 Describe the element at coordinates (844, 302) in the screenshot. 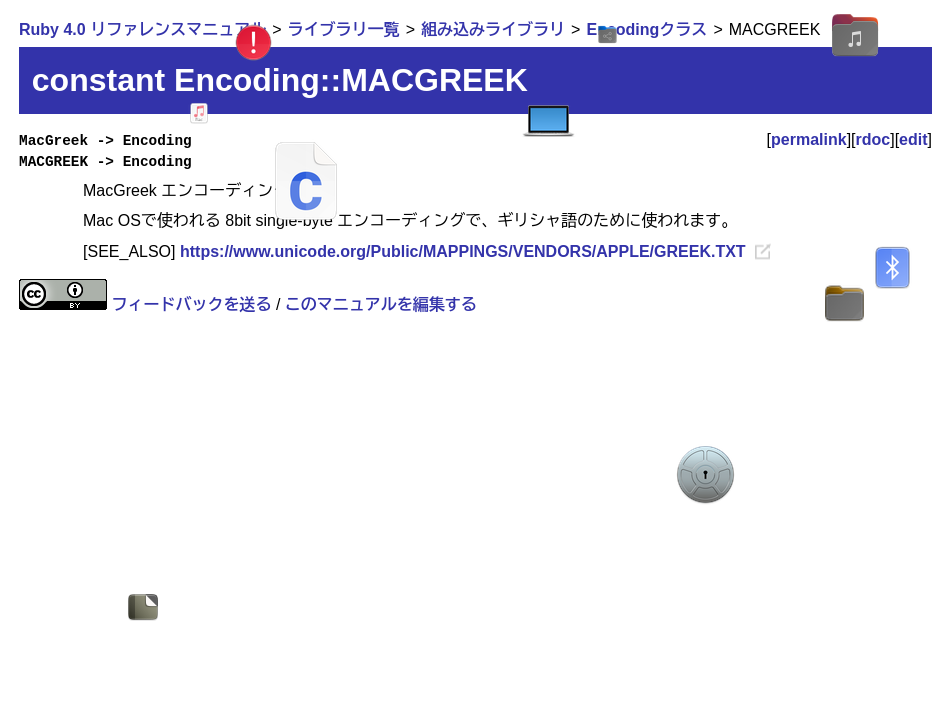

I see `open folder to view contents` at that location.